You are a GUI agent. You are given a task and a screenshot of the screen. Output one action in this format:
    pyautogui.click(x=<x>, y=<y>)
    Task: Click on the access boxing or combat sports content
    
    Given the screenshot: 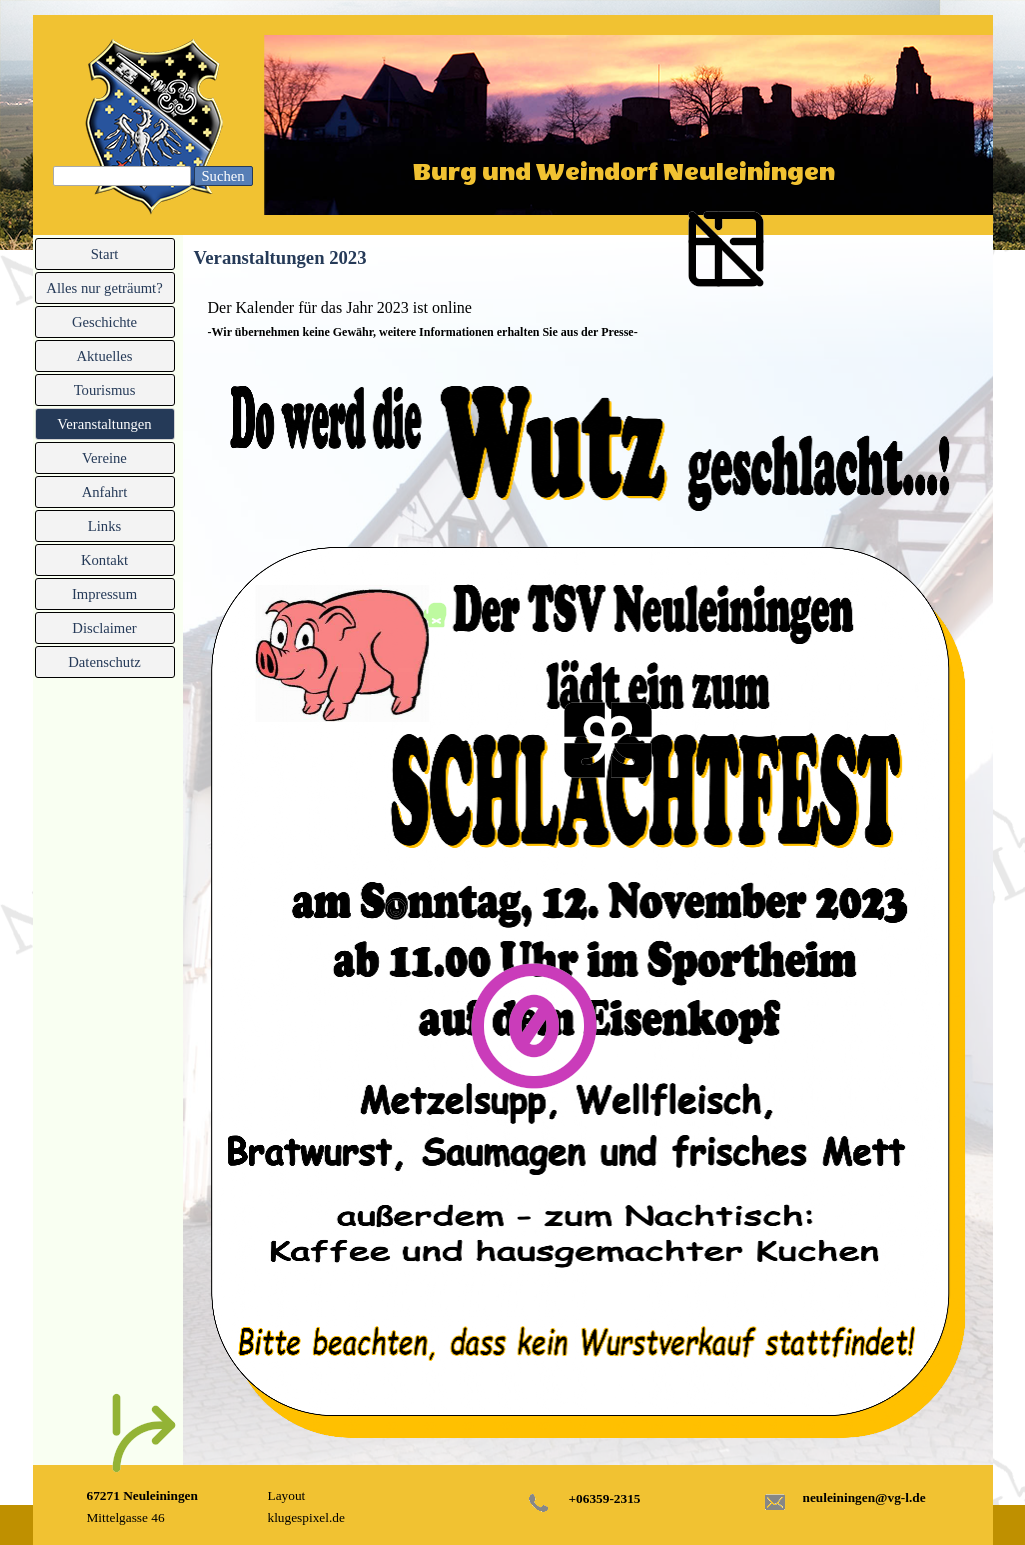 What is the action you would take?
    pyautogui.click(x=435, y=615)
    